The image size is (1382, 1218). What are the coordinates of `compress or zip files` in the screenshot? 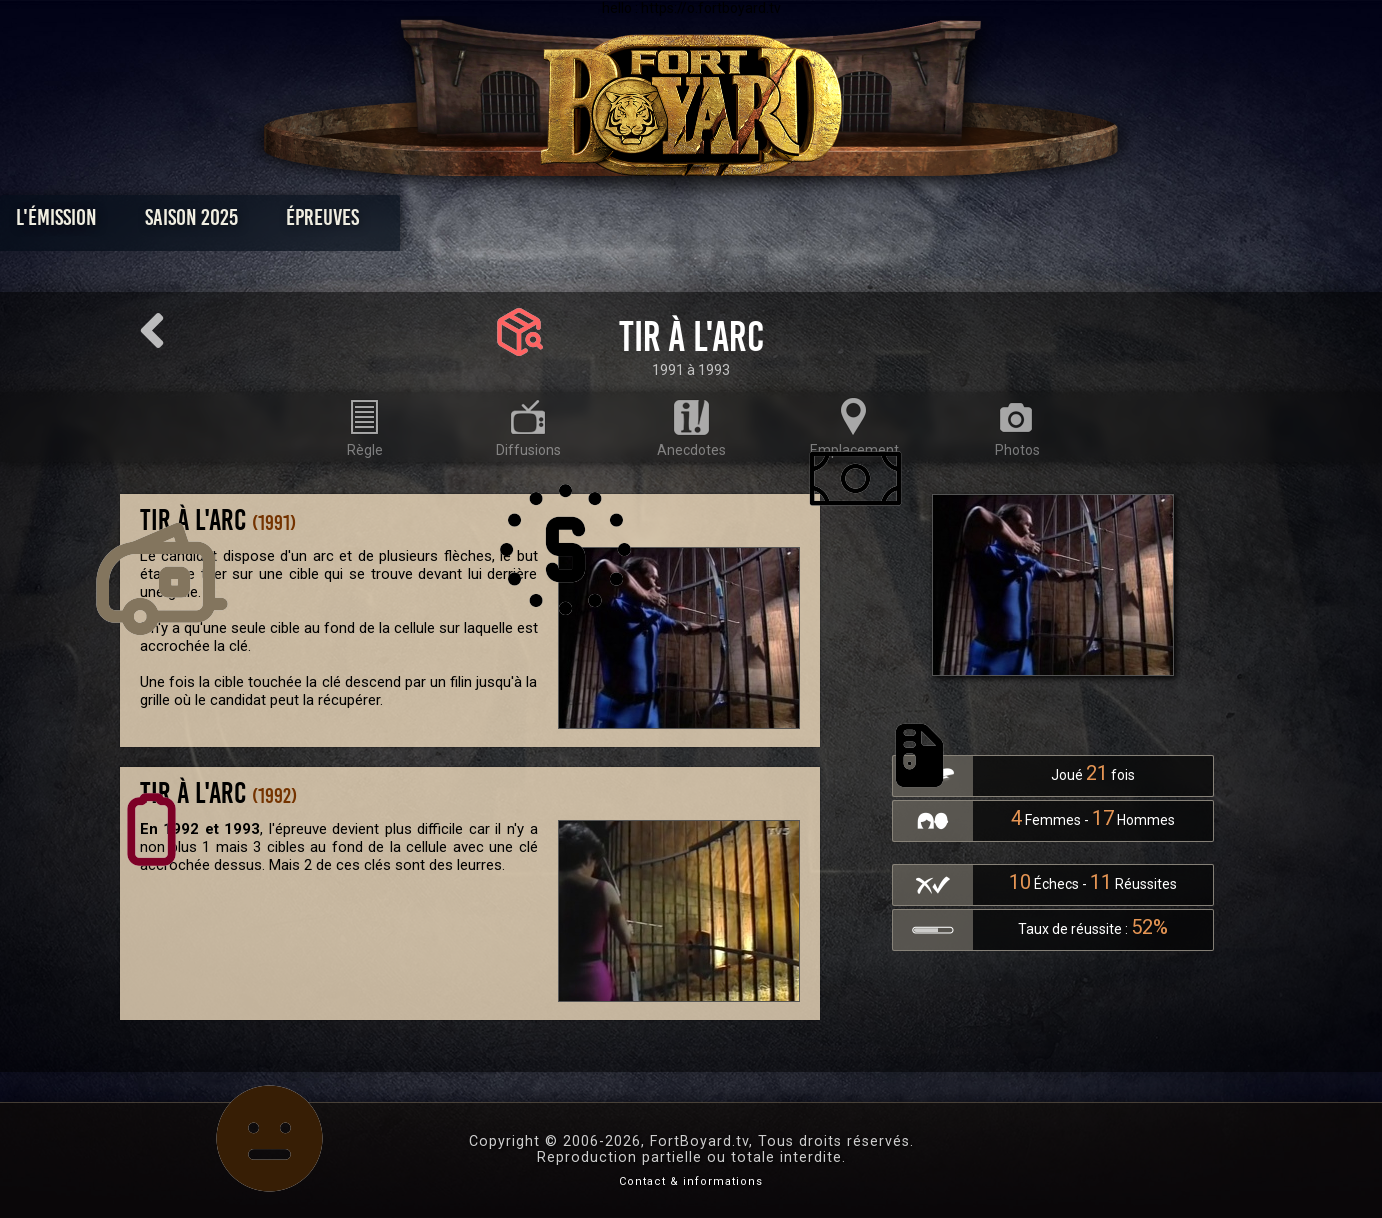 It's located at (919, 755).